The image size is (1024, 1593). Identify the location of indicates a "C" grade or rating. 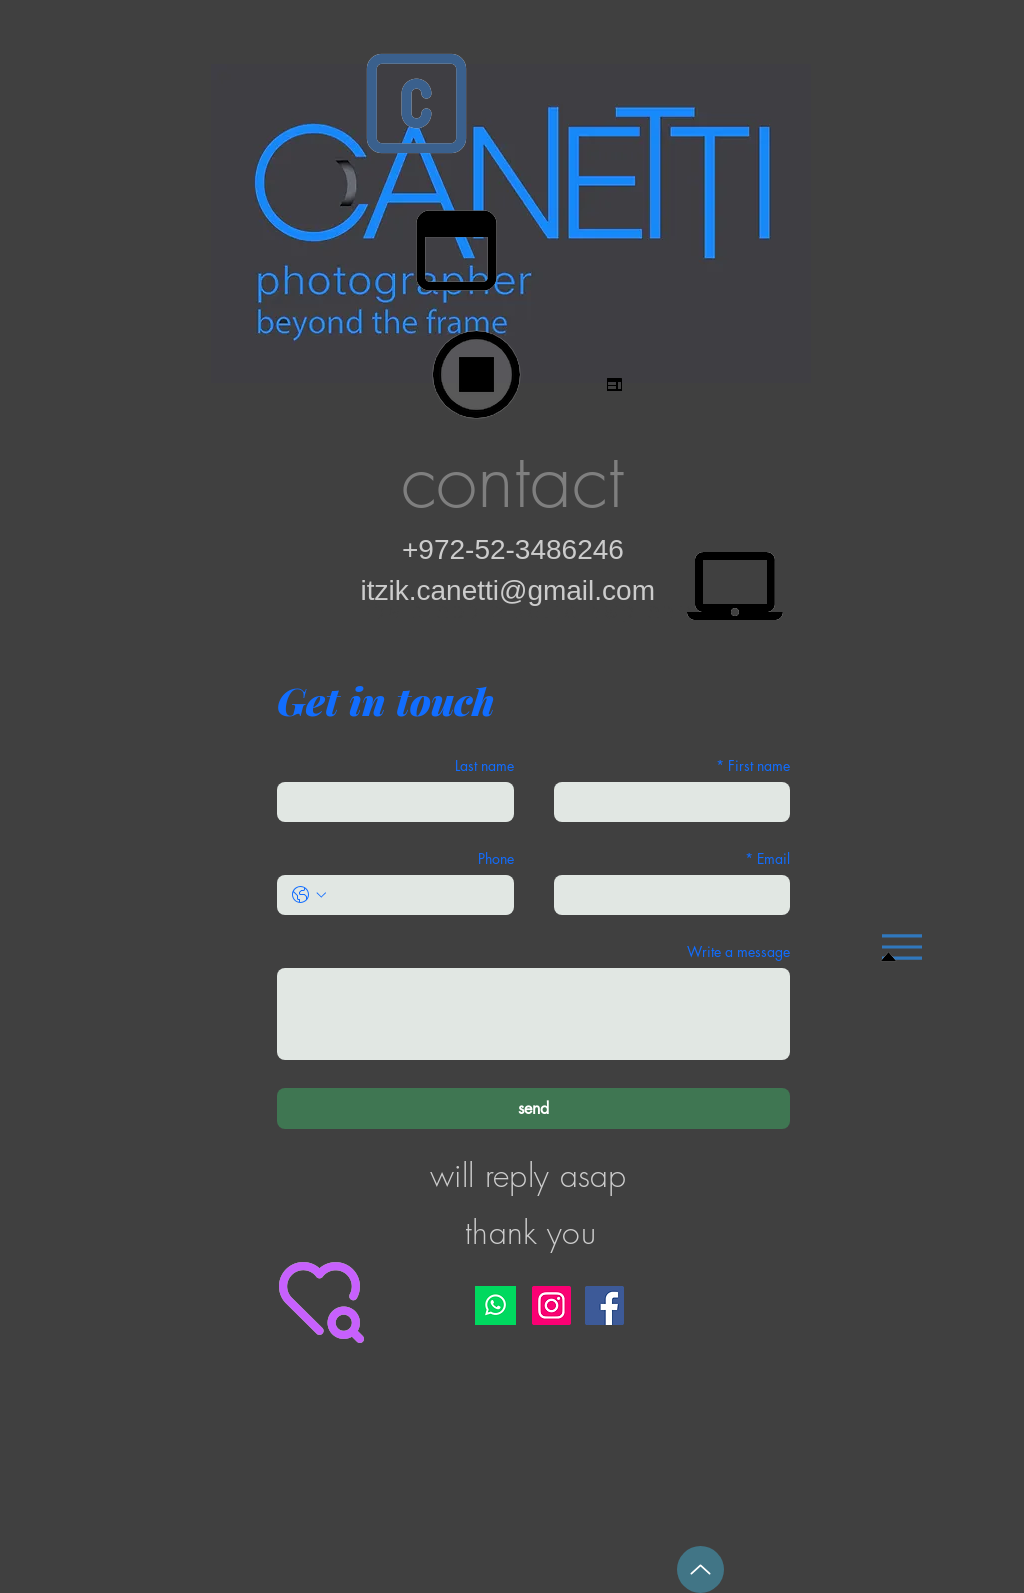
(416, 103).